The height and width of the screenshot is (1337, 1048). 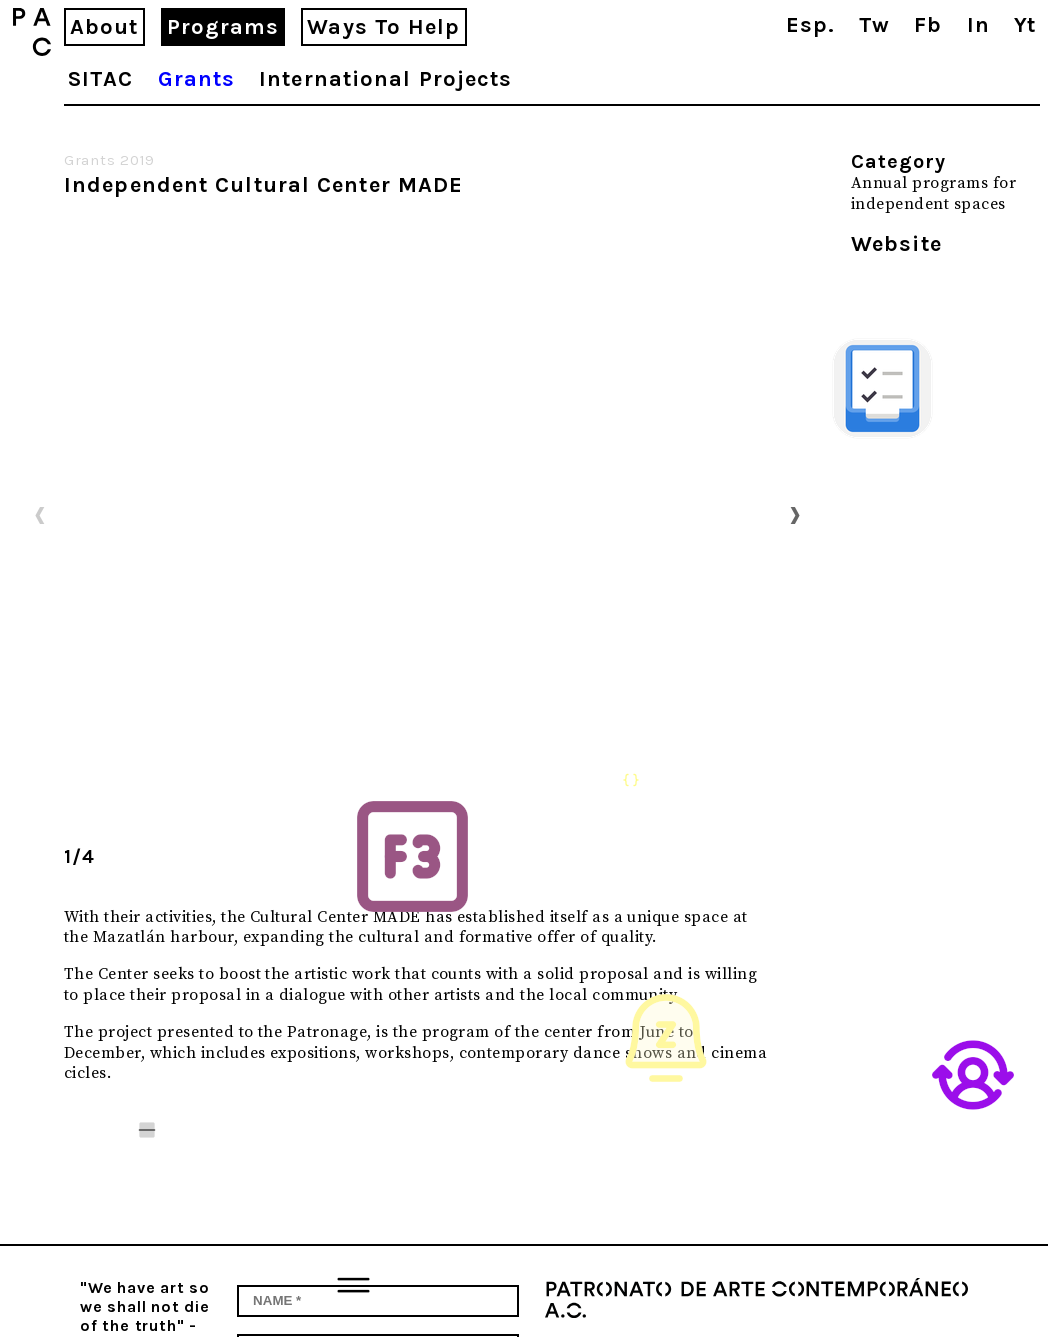 I want to click on decrease quantity or value, so click(x=147, y=1130).